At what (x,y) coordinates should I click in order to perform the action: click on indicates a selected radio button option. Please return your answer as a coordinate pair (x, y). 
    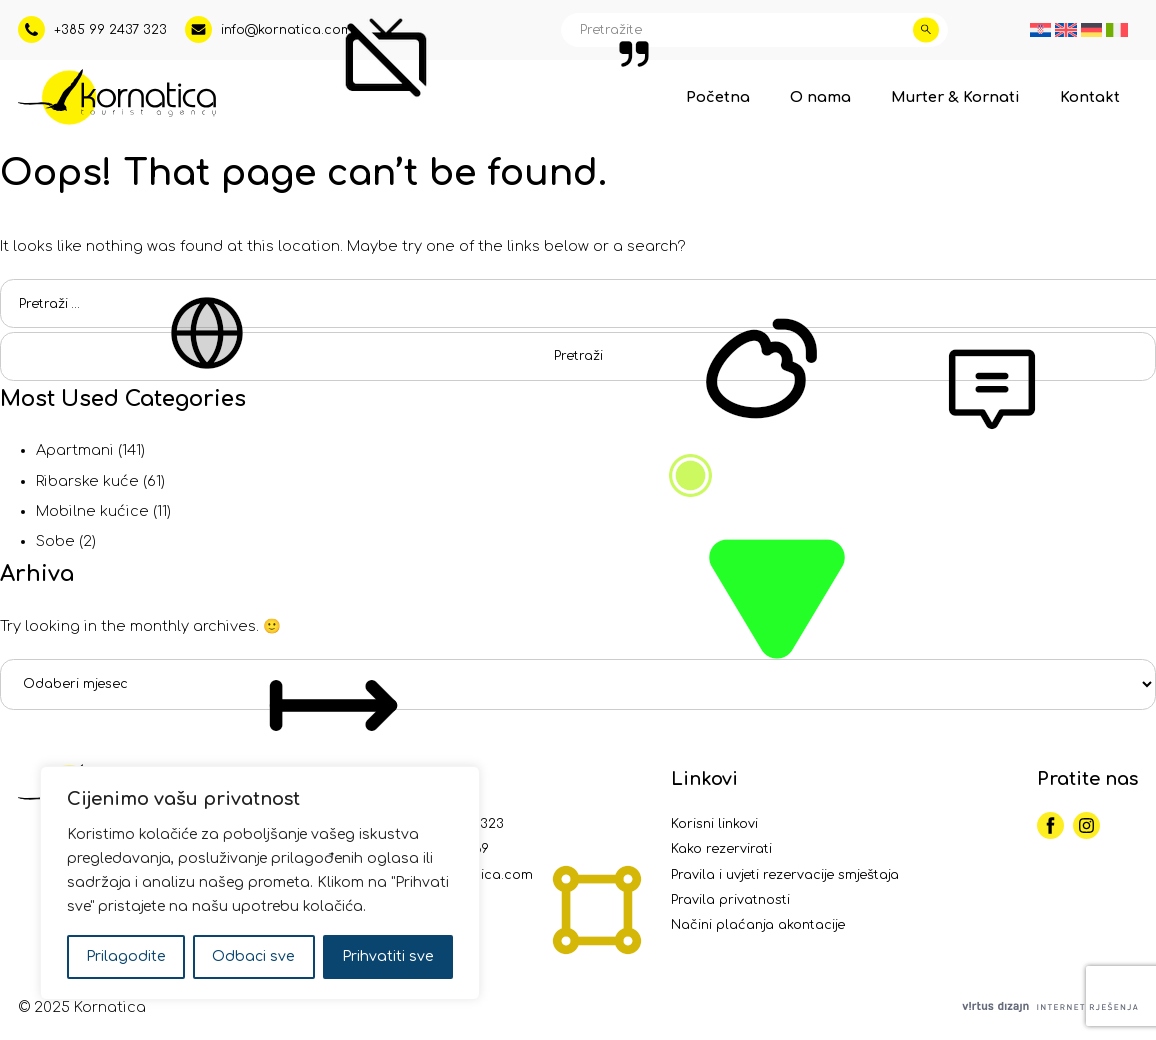
    Looking at the image, I should click on (690, 475).